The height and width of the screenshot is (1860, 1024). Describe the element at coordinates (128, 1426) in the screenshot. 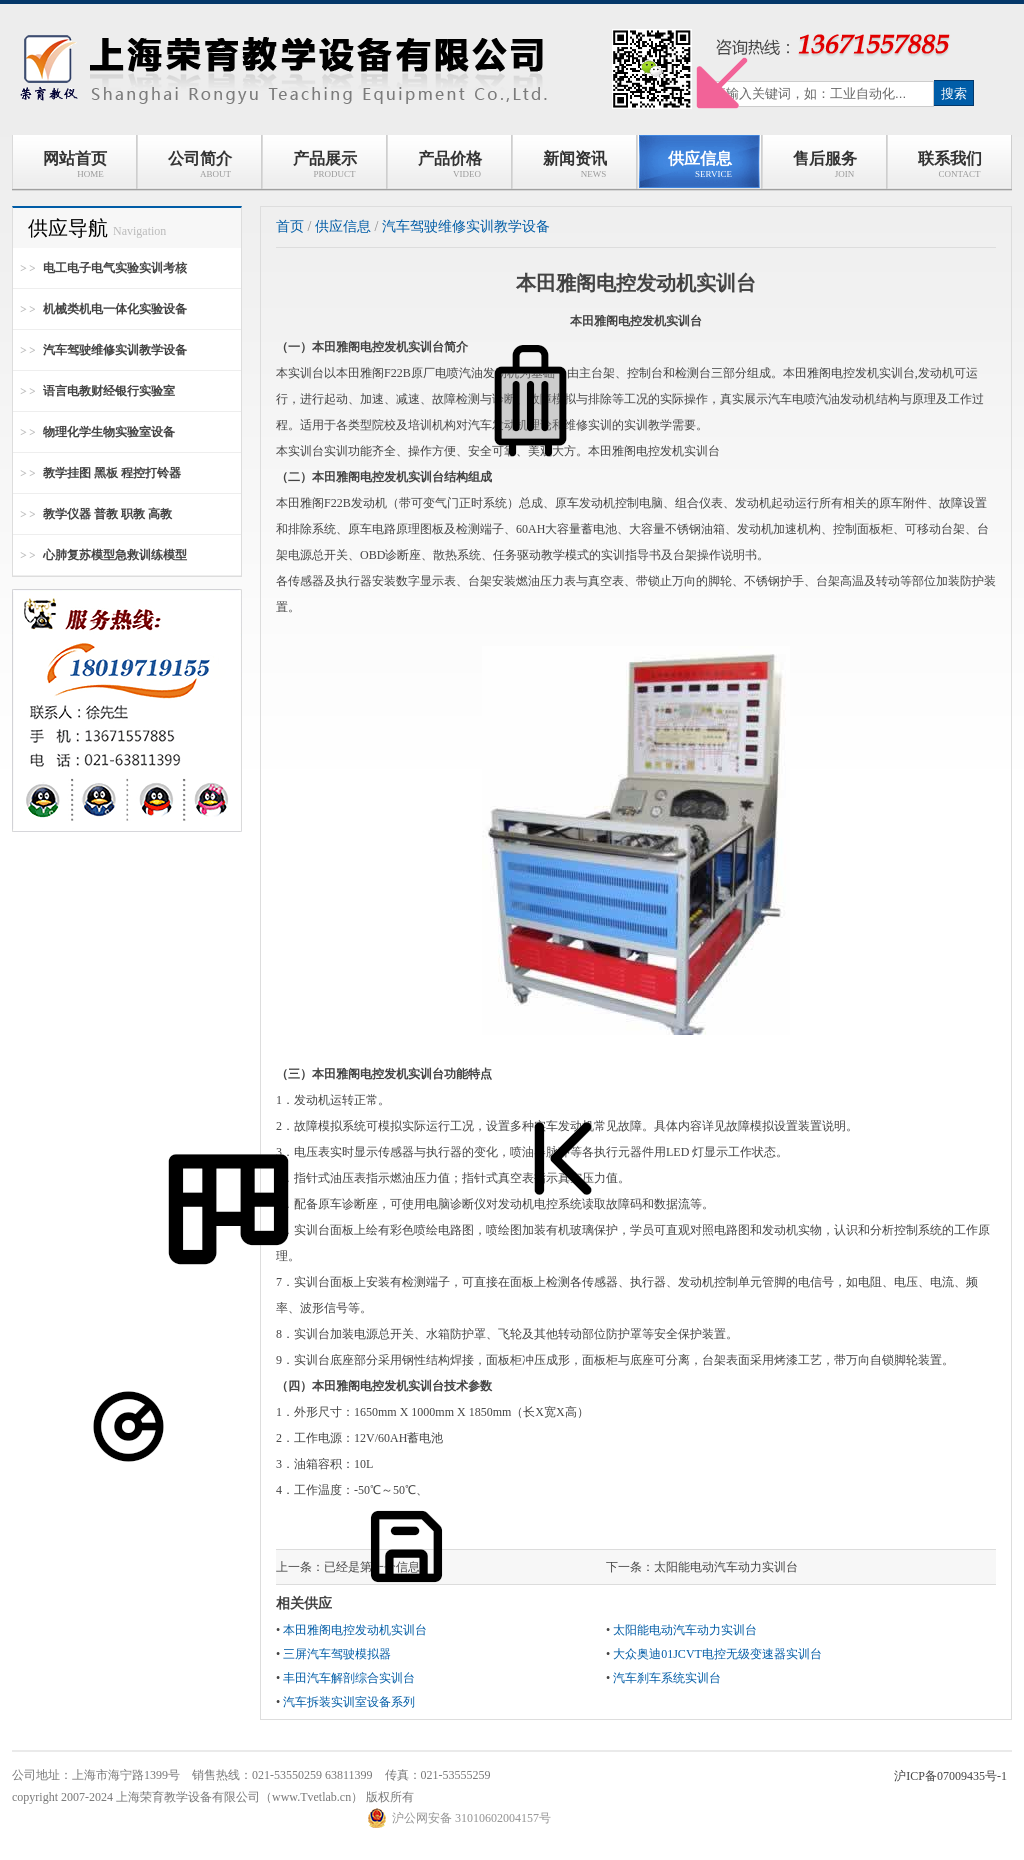

I see `play or access music library` at that location.